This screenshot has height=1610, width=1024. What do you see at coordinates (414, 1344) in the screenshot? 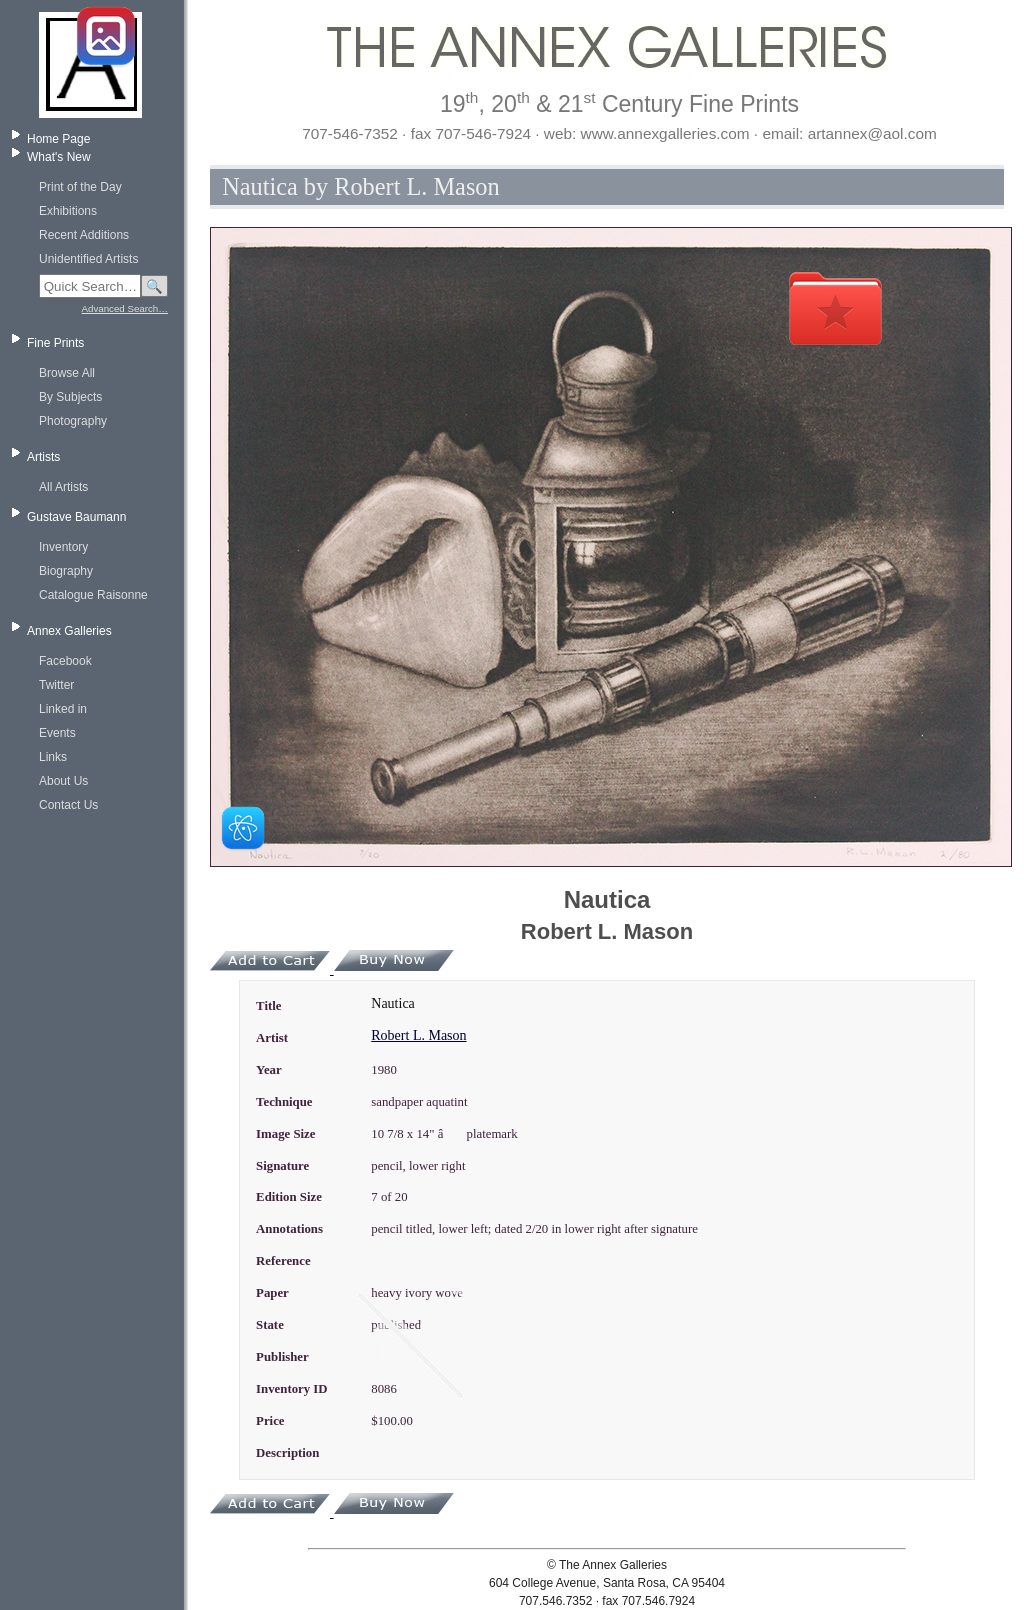
I see `system sleep mode is currently disabled` at bounding box center [414, 1344].